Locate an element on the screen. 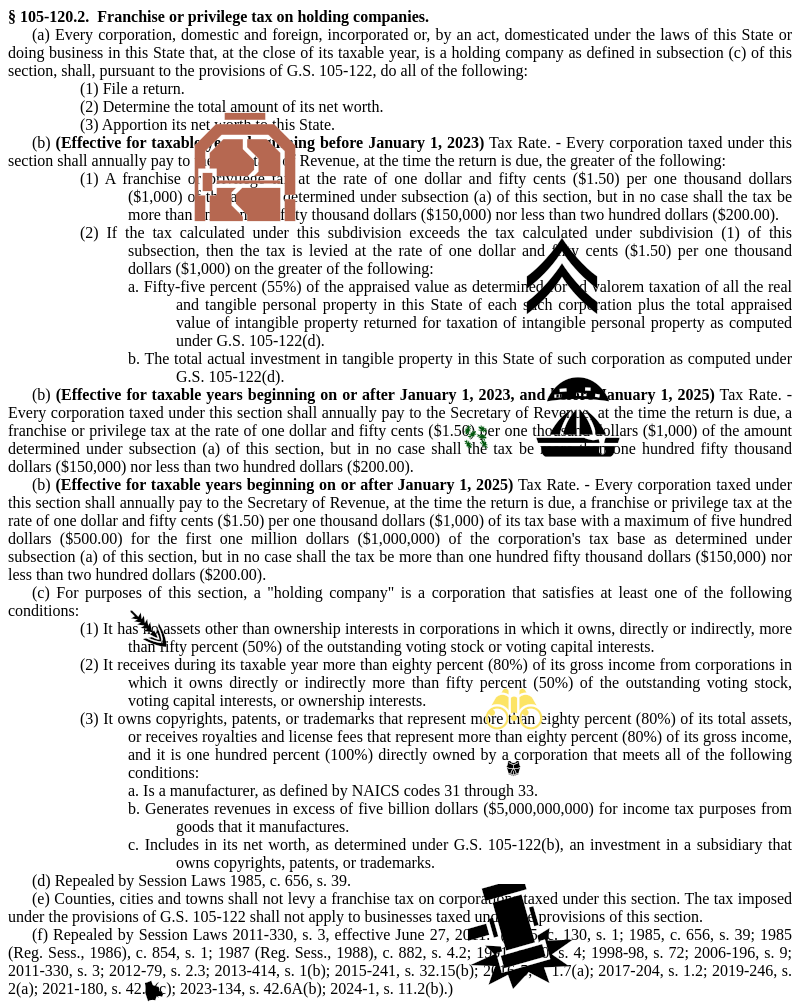  indicates insect infestation or pest problem in a game is located at coordinates (476, 437).